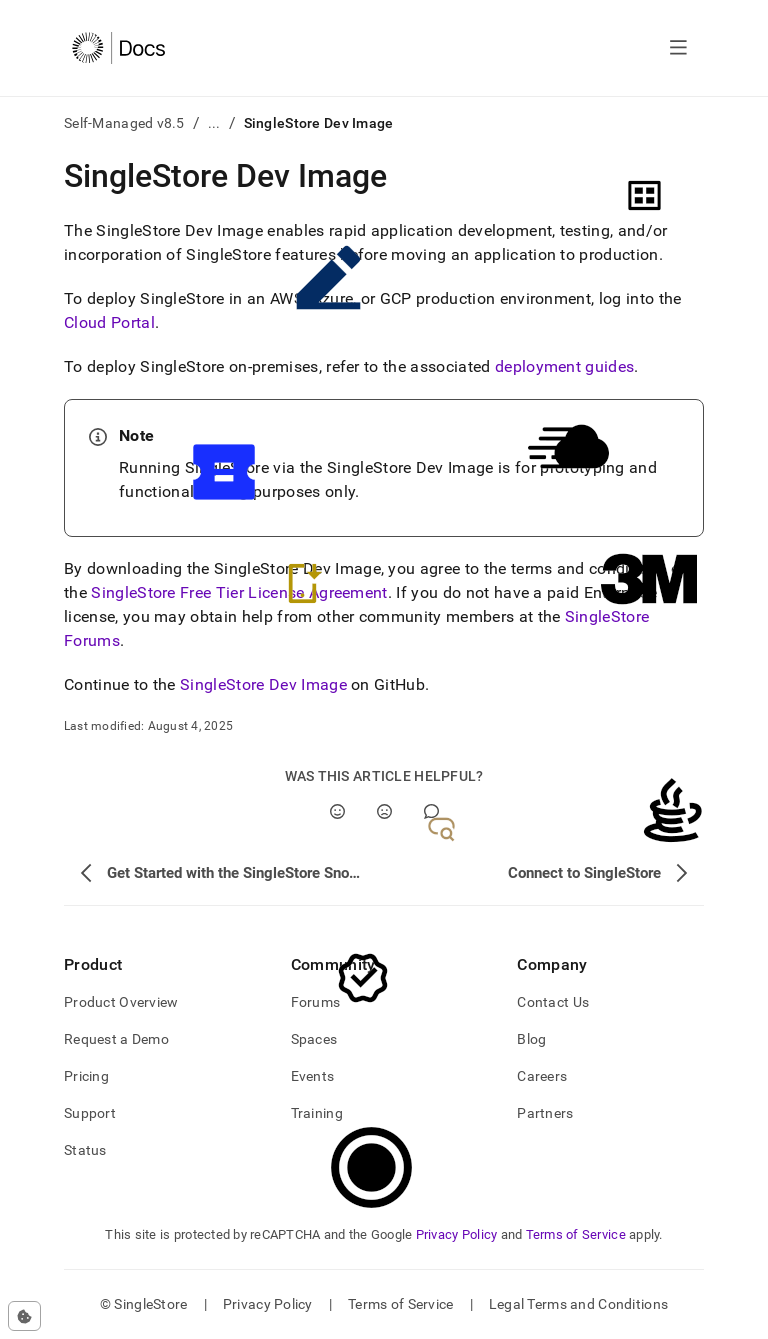 Image resolution: width=768 pixels, height=1339 pixels. What do you see at coordinates (224, 472) in the screenshot?
I see `view available coupons or discounts` at bounding box center [224, 472].